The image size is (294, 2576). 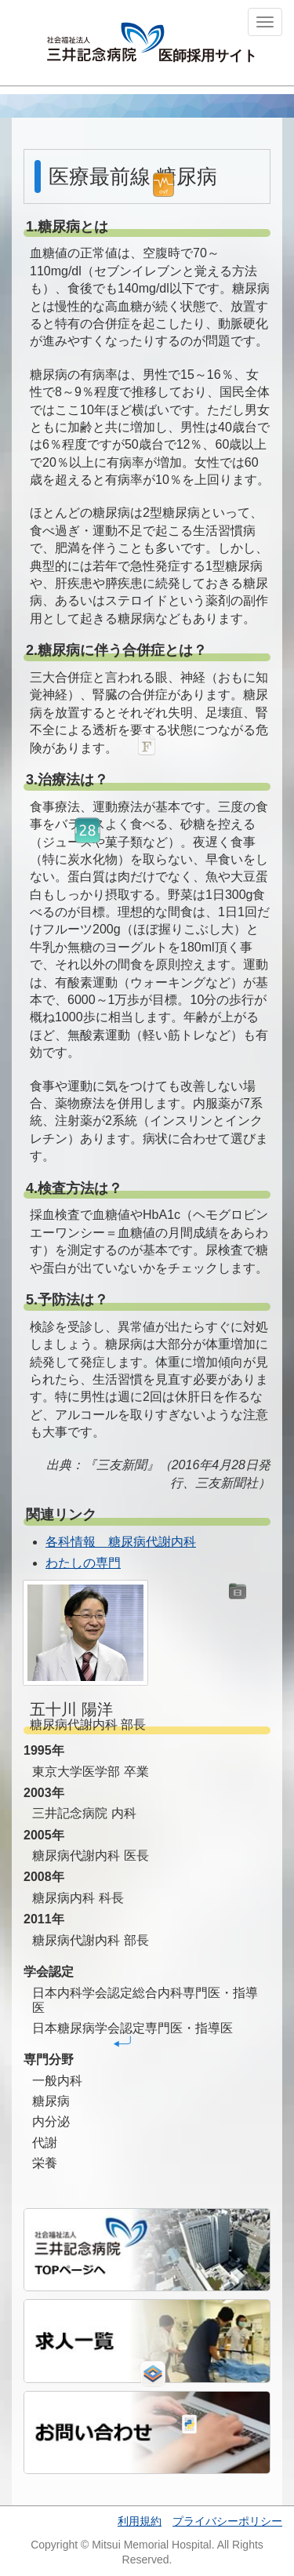 What do you see at coordinates (147, 744) in the screenshot?
I see `a fortran source code file` at bounding box center [147, 744].